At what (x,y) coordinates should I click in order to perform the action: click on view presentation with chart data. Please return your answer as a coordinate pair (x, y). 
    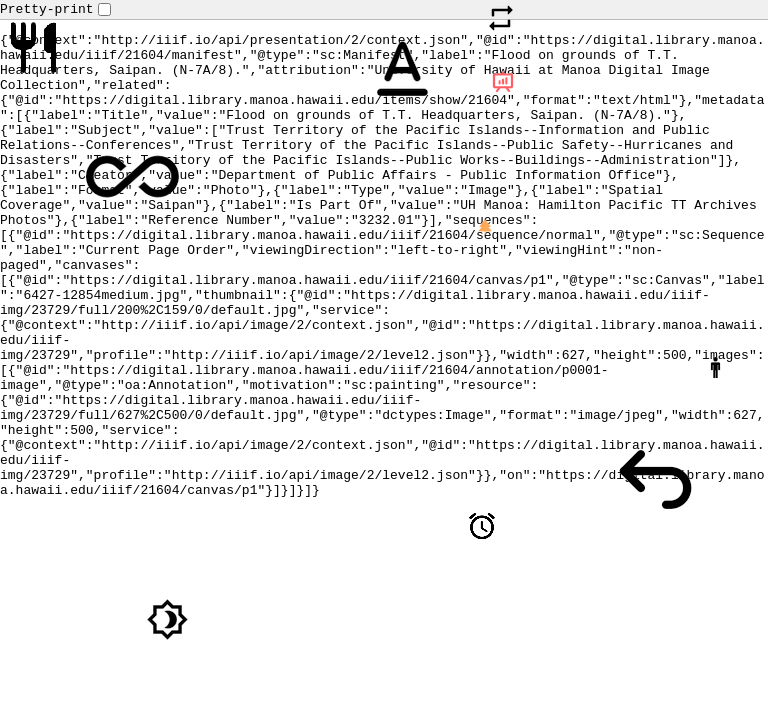
    Looking at the image, I should click on (503, 82).